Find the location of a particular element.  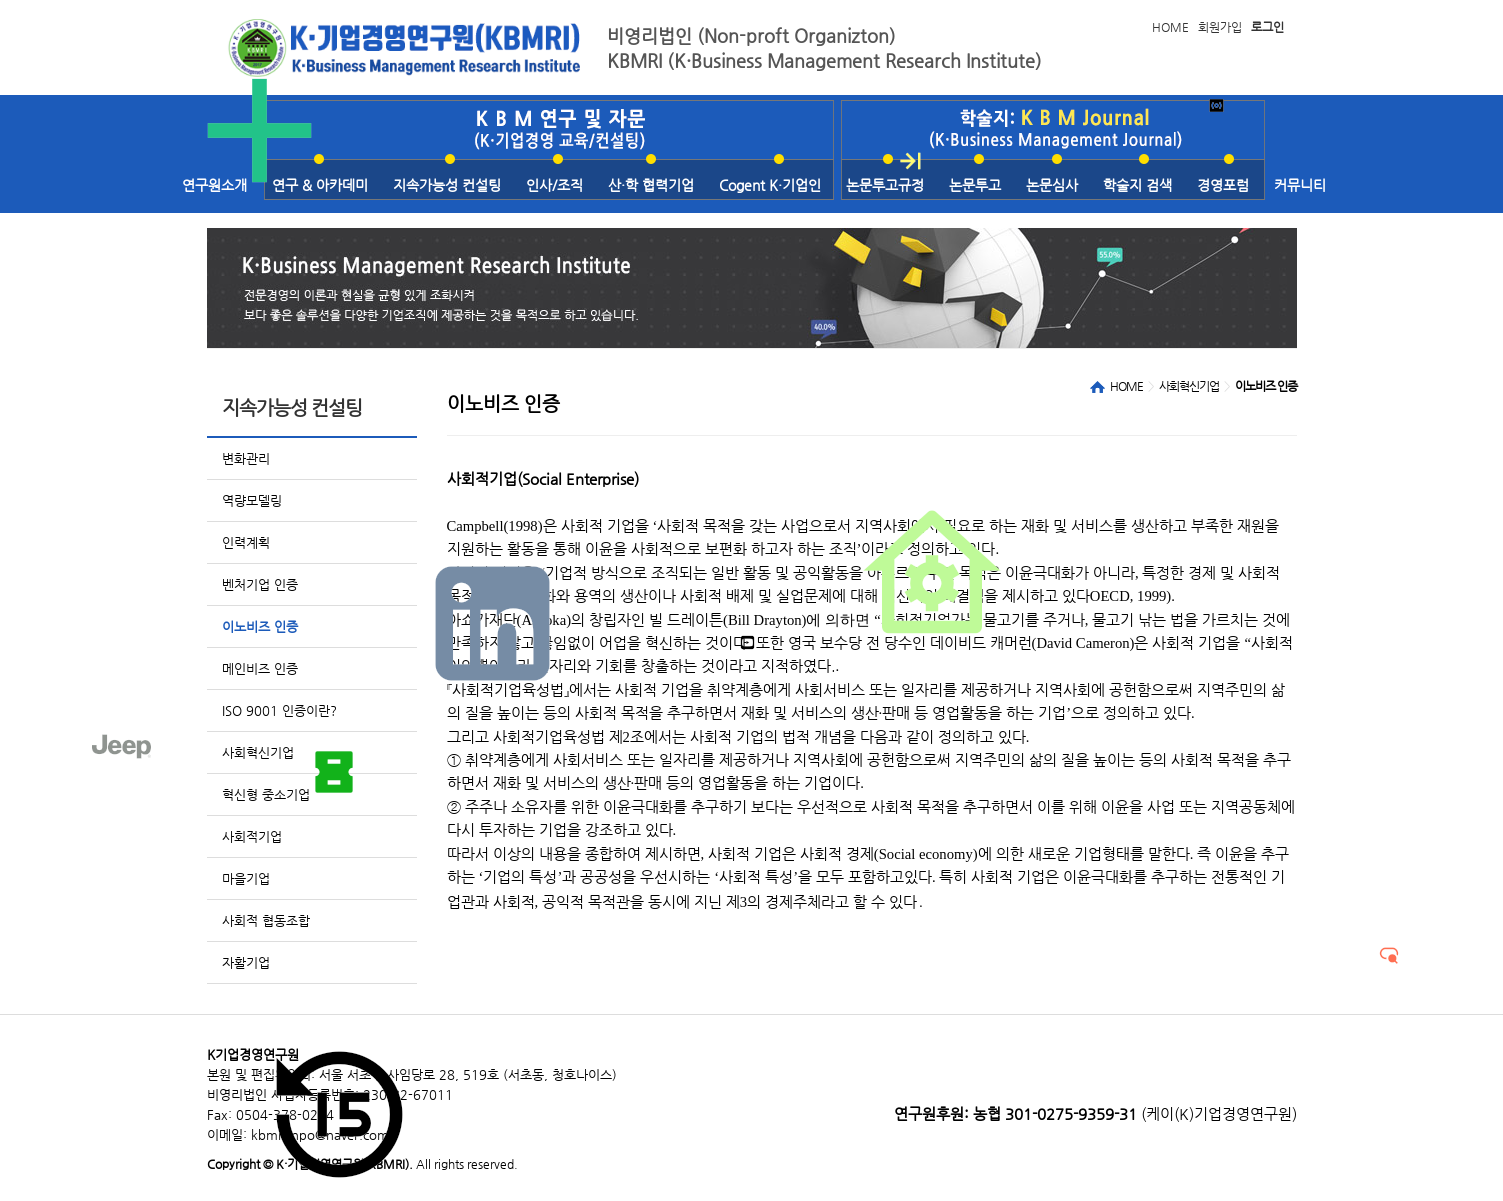

enable surround sound audio is located at coordinates (1216, 105).